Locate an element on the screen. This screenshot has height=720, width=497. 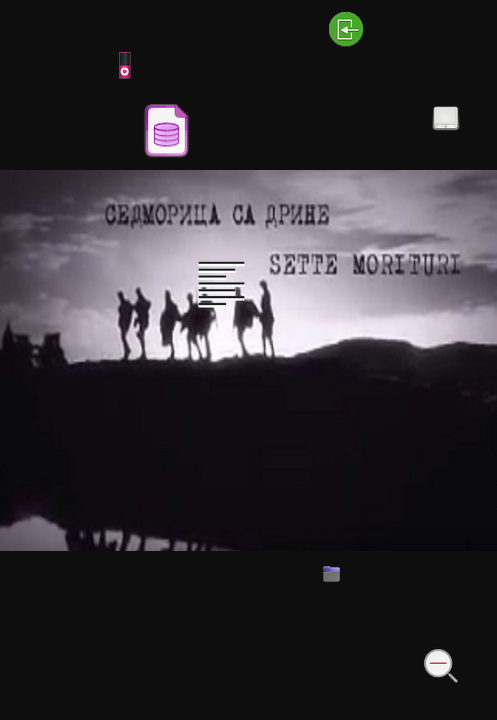
touchpad input device settings is located at coordinates (445, 118).